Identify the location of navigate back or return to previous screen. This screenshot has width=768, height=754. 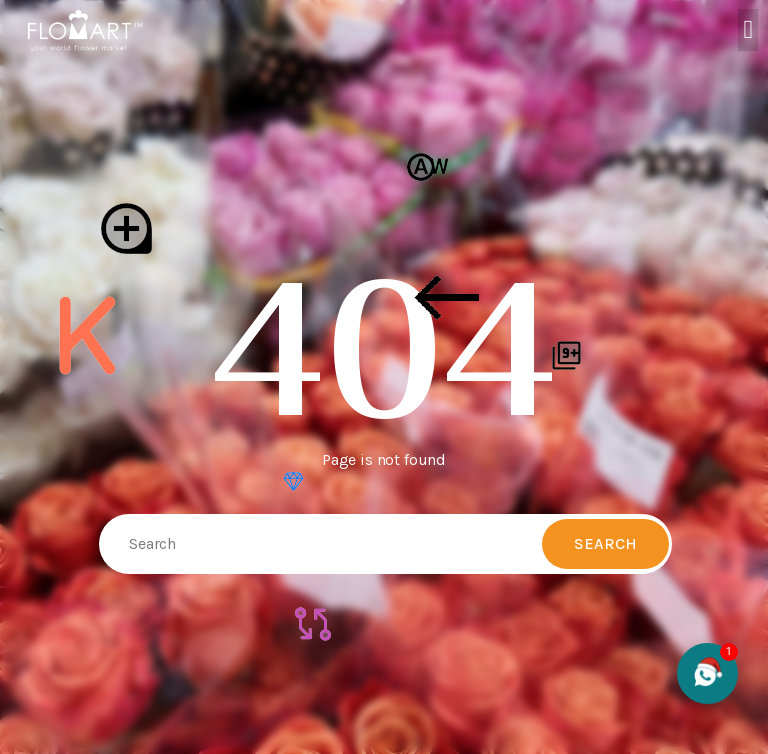
(446, 297).